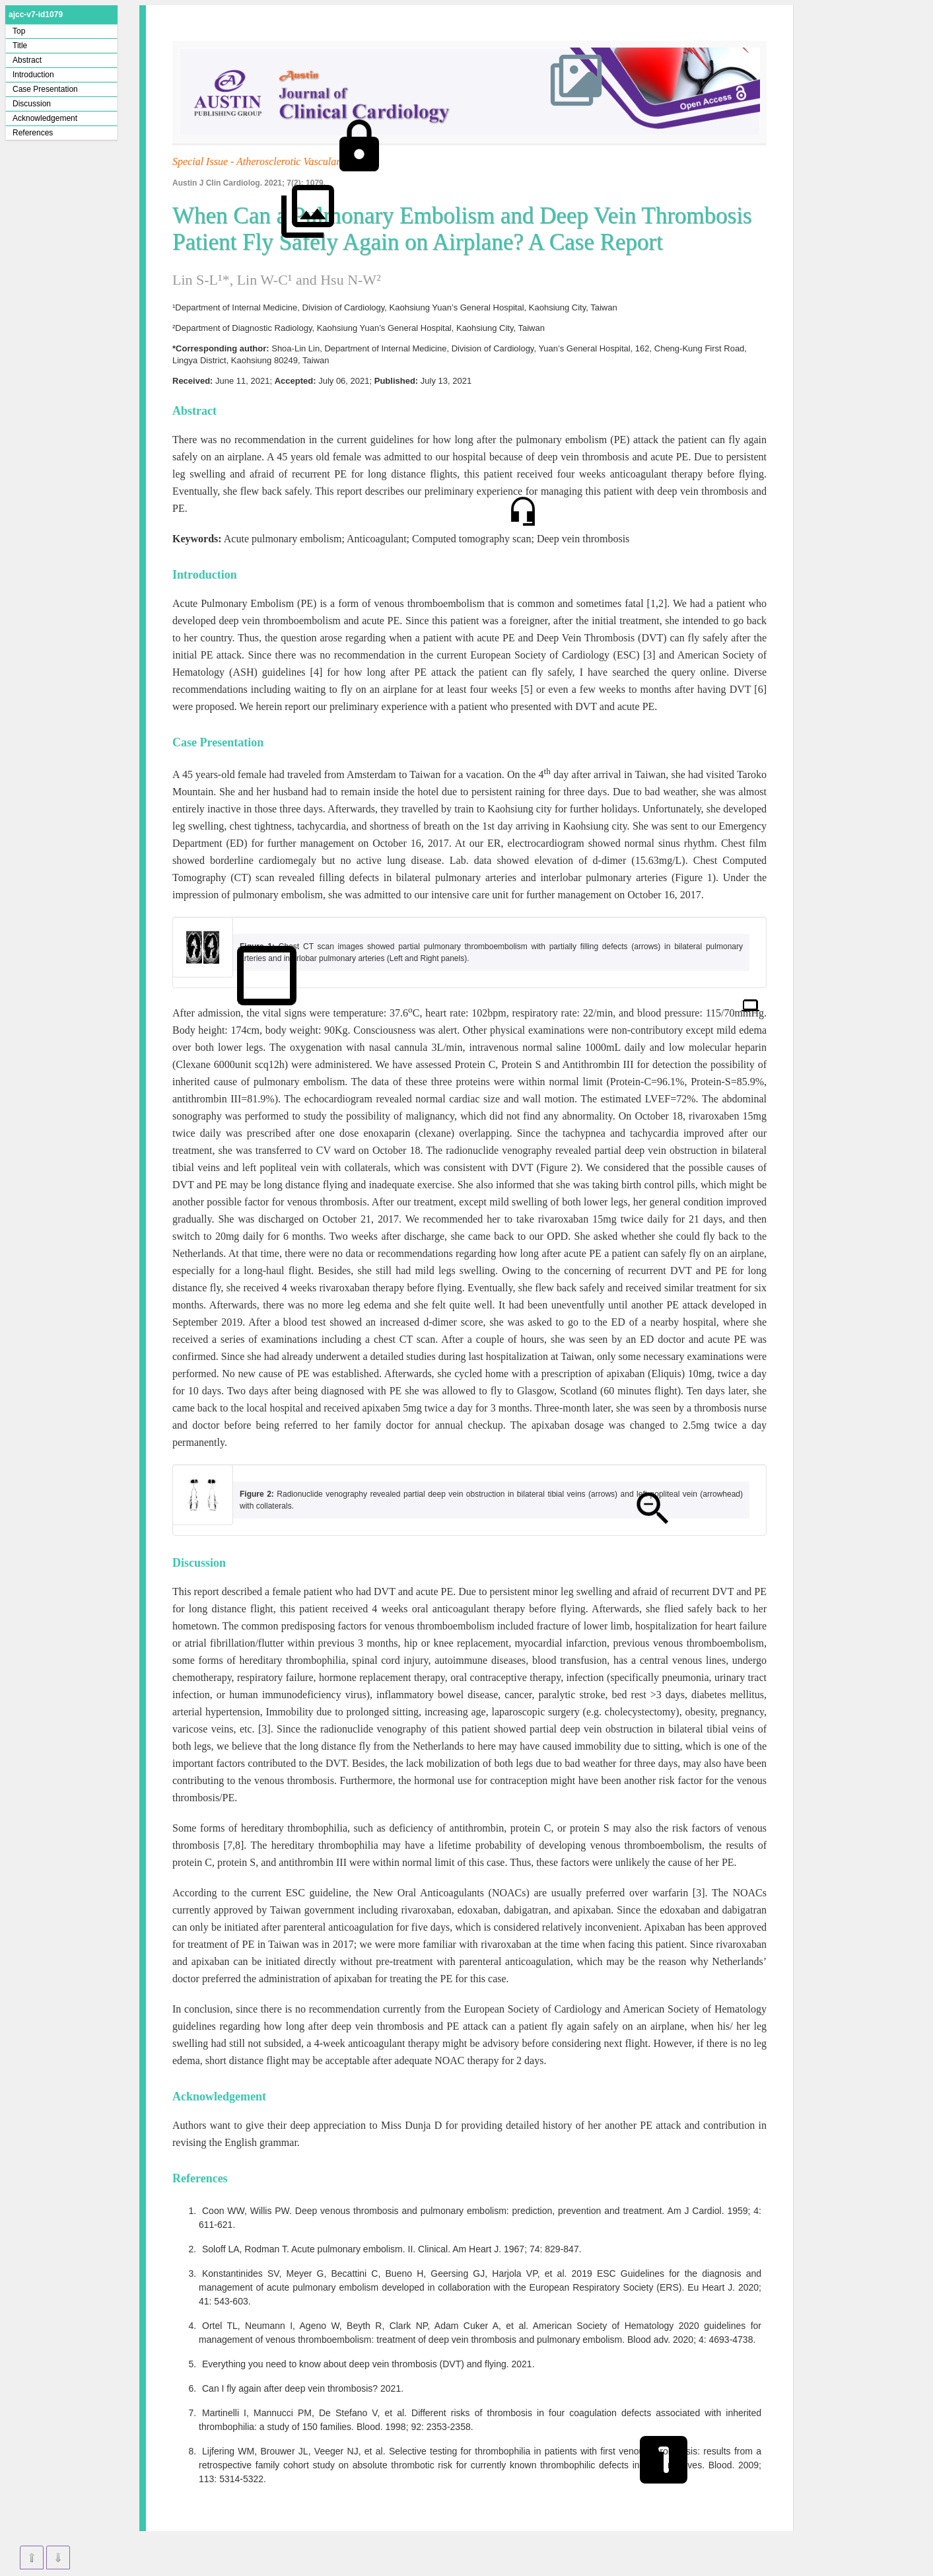  What do you see at coordinates (653, 1509) in the screenshot?
I see `zoom out to see more of the view` at bounding box center [653, 1509].